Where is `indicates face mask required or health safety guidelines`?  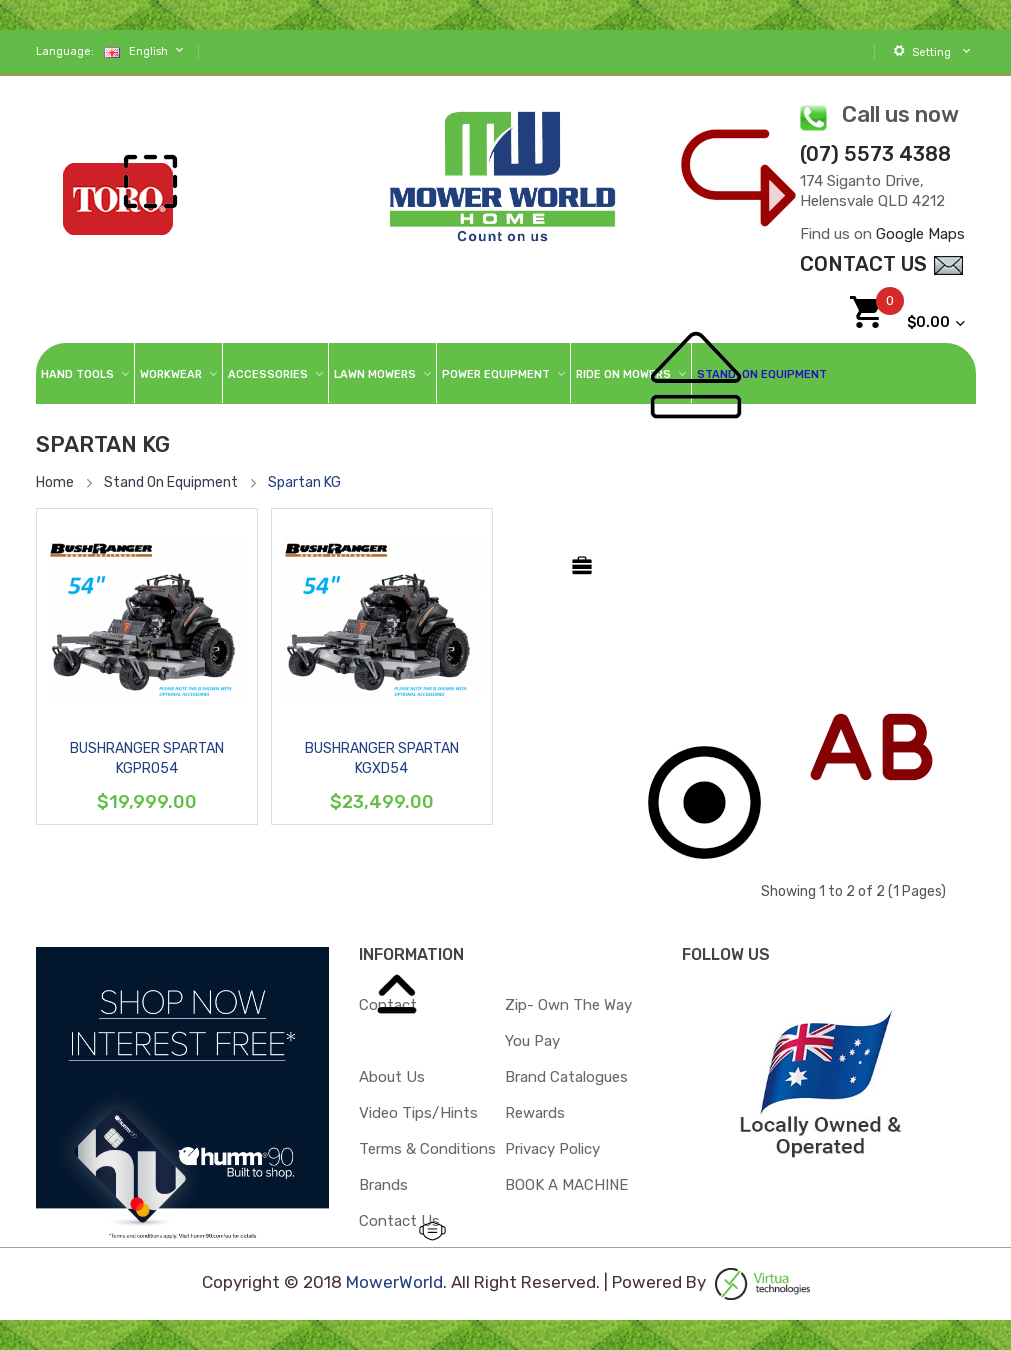 indicates face mask required or health safety guidelines is located at coordinates (432, 1231).